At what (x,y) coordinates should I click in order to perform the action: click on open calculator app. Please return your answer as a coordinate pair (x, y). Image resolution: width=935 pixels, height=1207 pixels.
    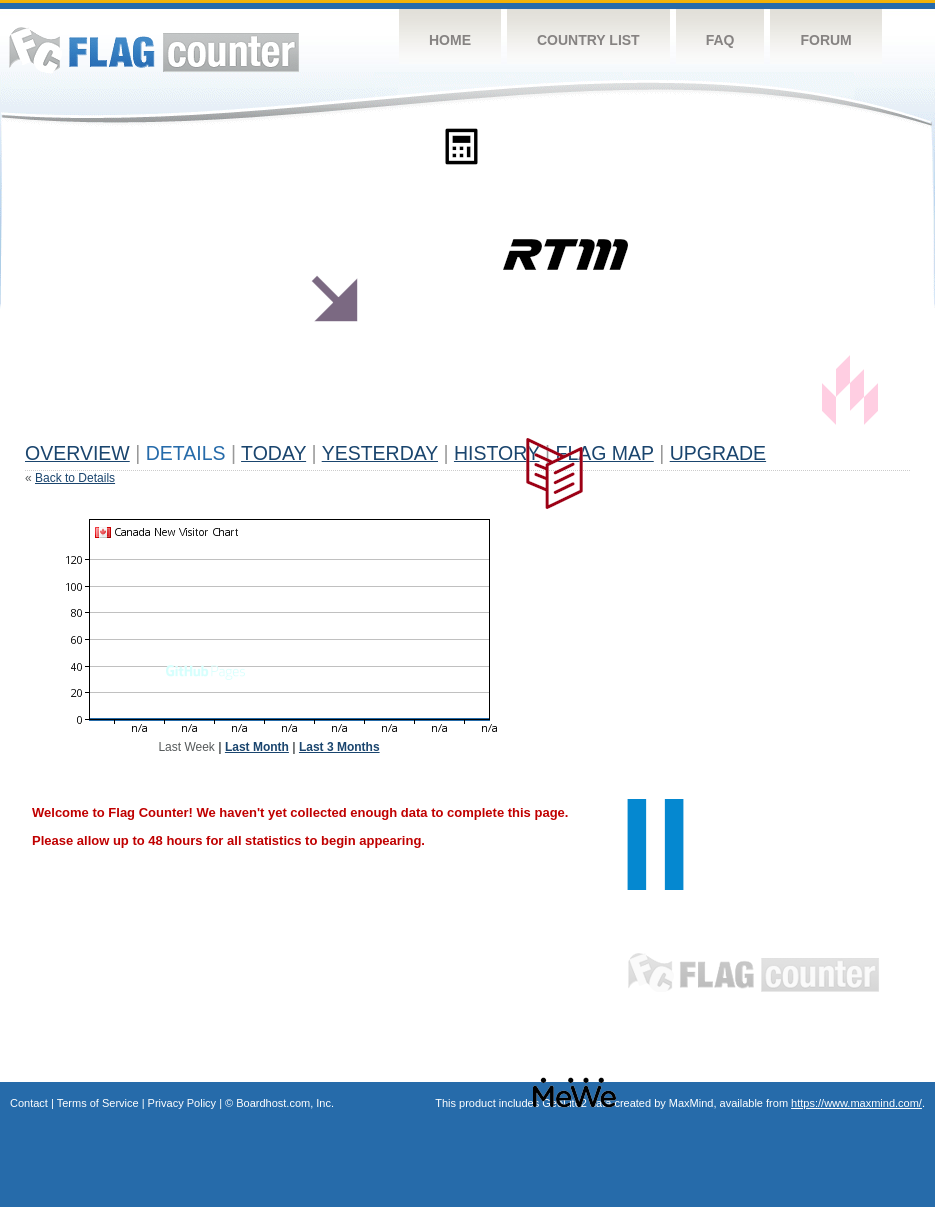
    Looking at the image, I should click on (461, 146).